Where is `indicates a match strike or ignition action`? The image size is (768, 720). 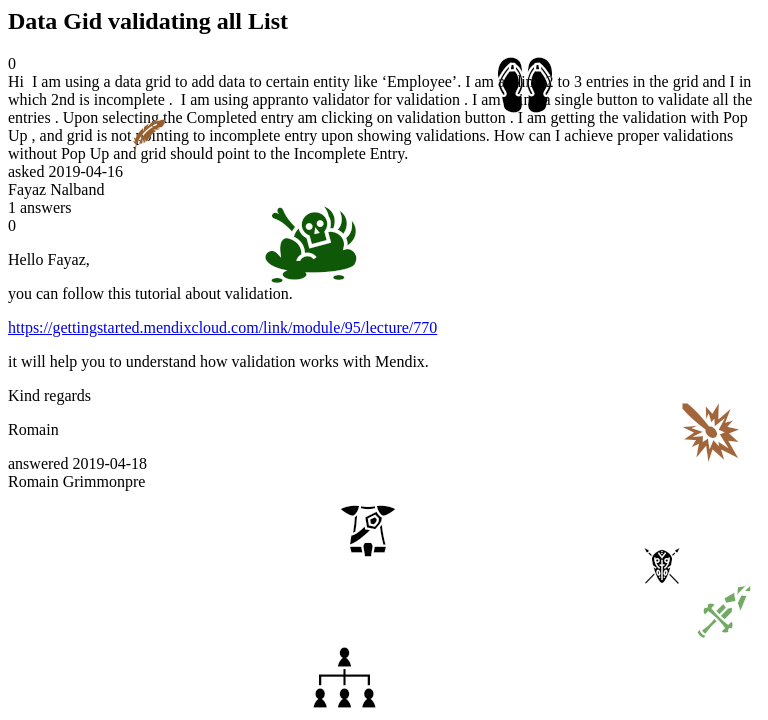
indicates a match strike or ignition action is located at coordinates (712, 433).